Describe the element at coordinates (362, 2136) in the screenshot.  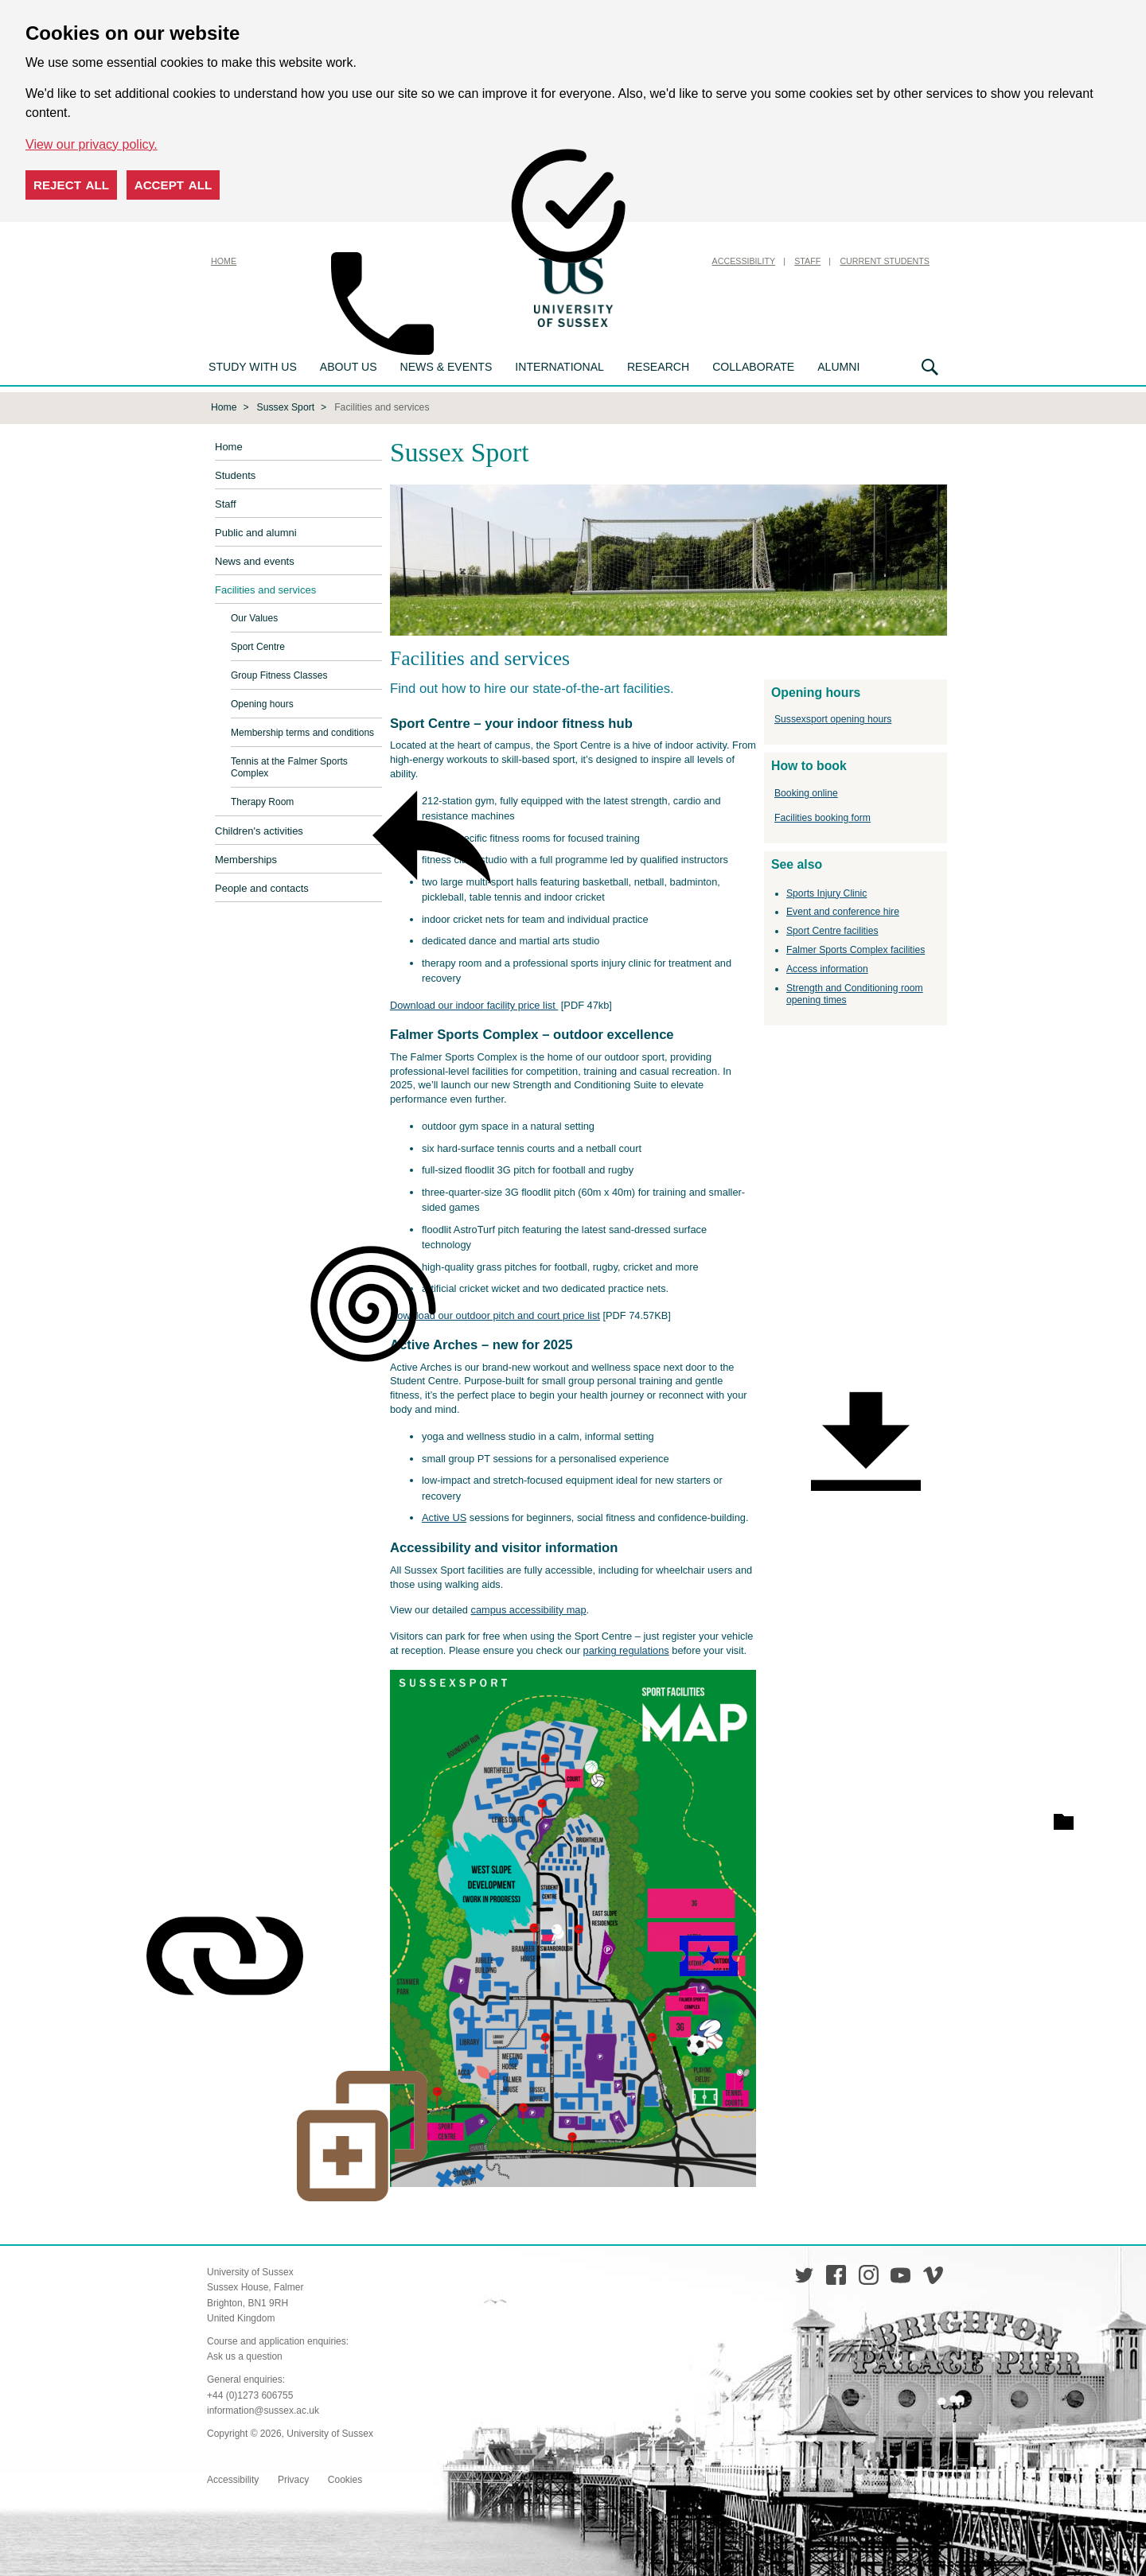
I see `duplicate or copy an item` at that location.